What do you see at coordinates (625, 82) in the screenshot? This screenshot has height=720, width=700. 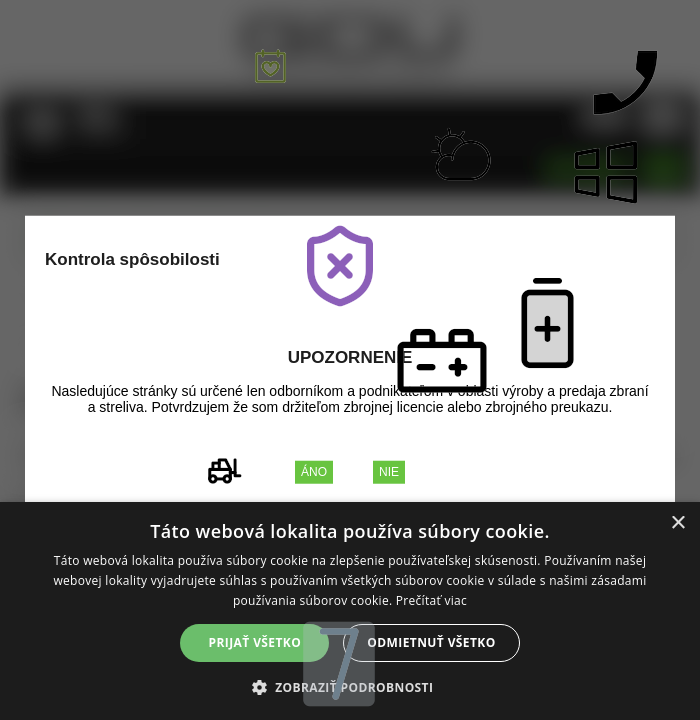 I see `make a phone call` at bounding box center [625, 82].